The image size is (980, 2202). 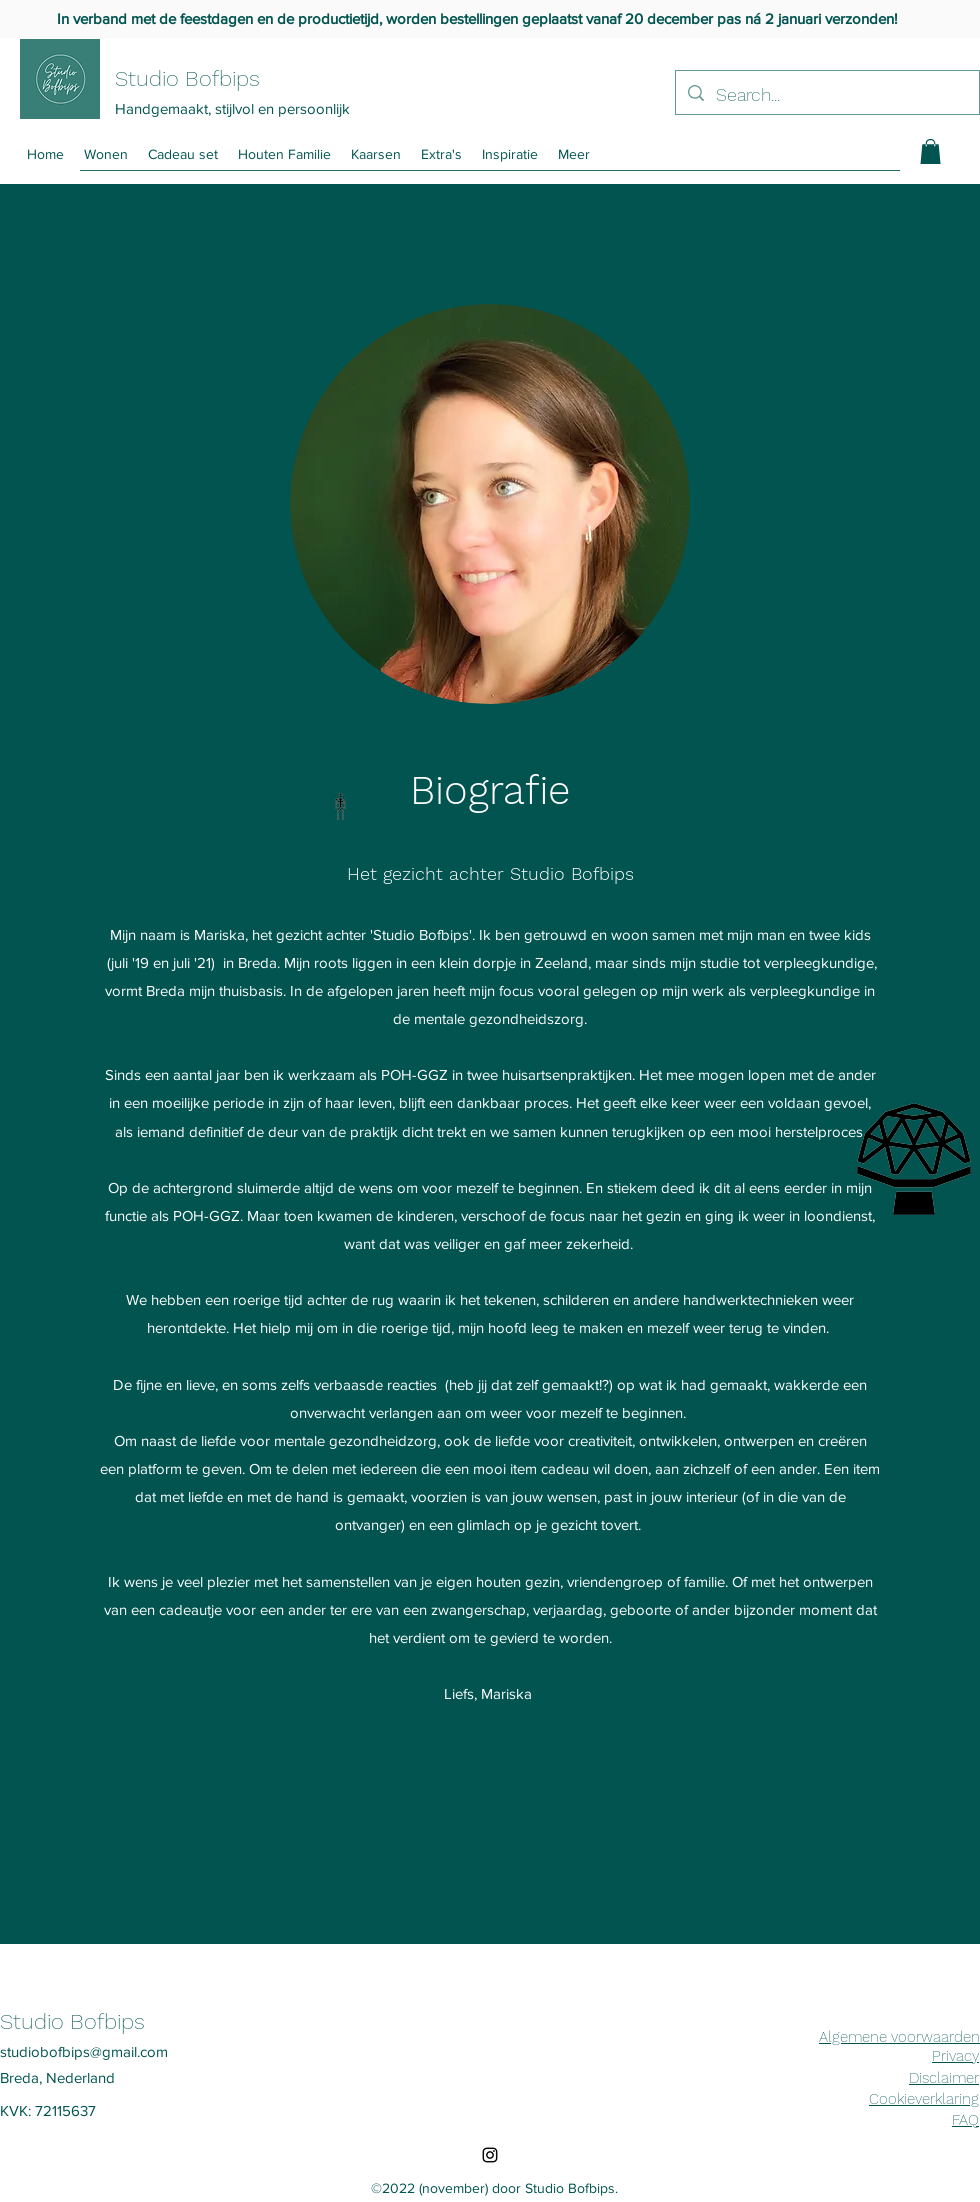 I want to click on build or place a habitat dome structure, so click(x=914, y=1158).